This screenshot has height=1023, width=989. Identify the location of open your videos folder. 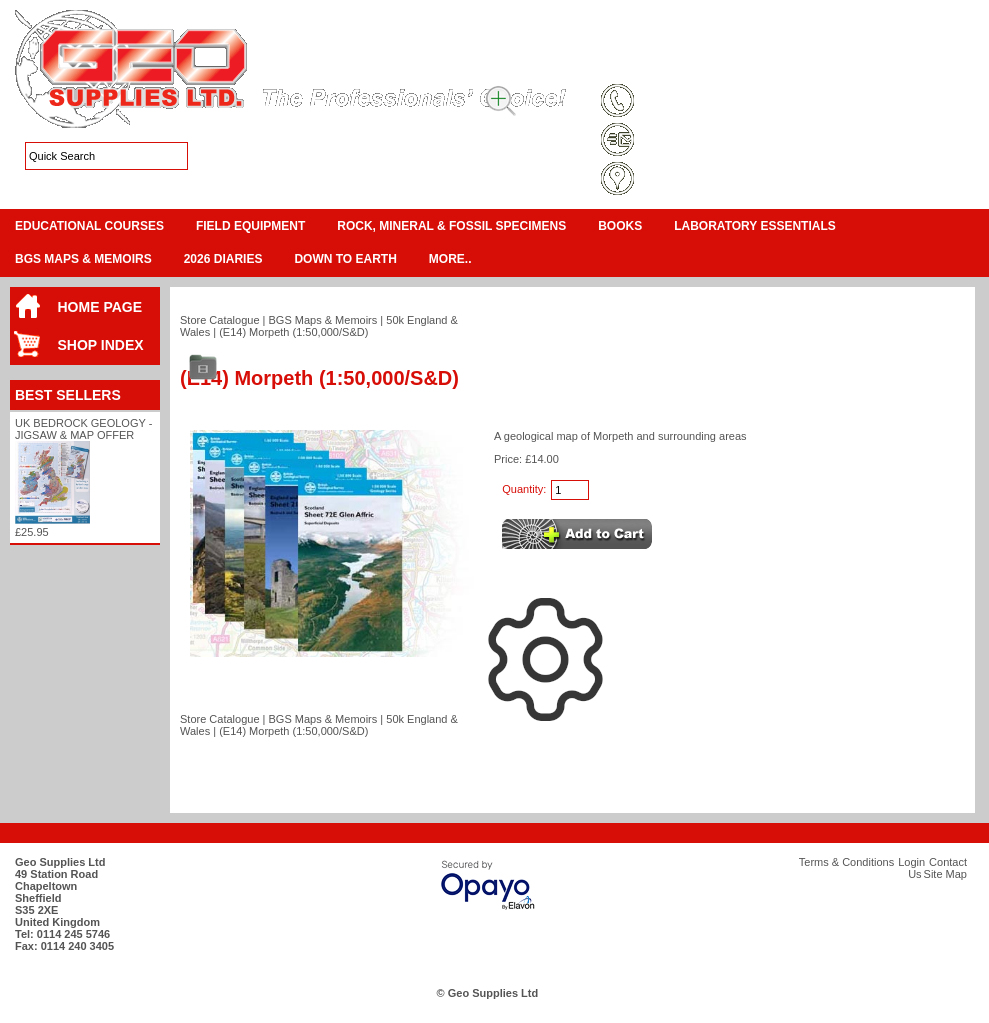
(203, 367).